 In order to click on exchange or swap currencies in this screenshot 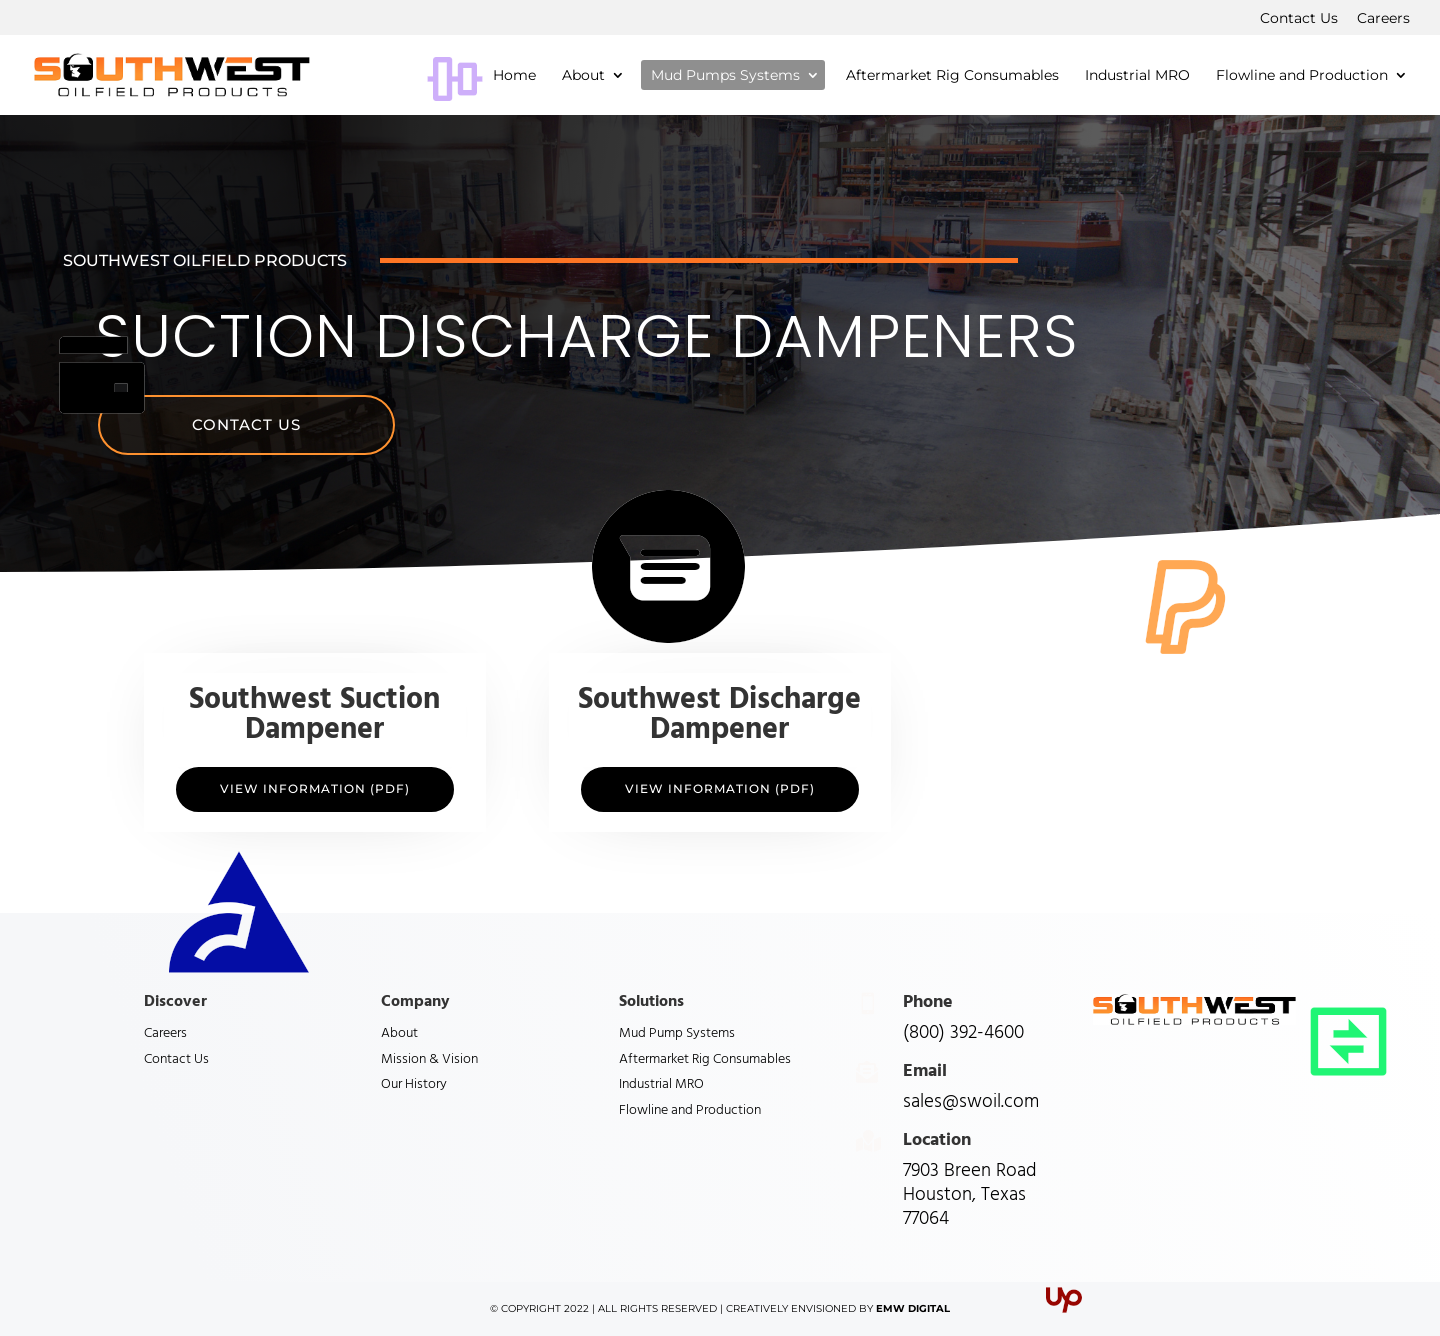, I will do `click(1348, 1041)`.